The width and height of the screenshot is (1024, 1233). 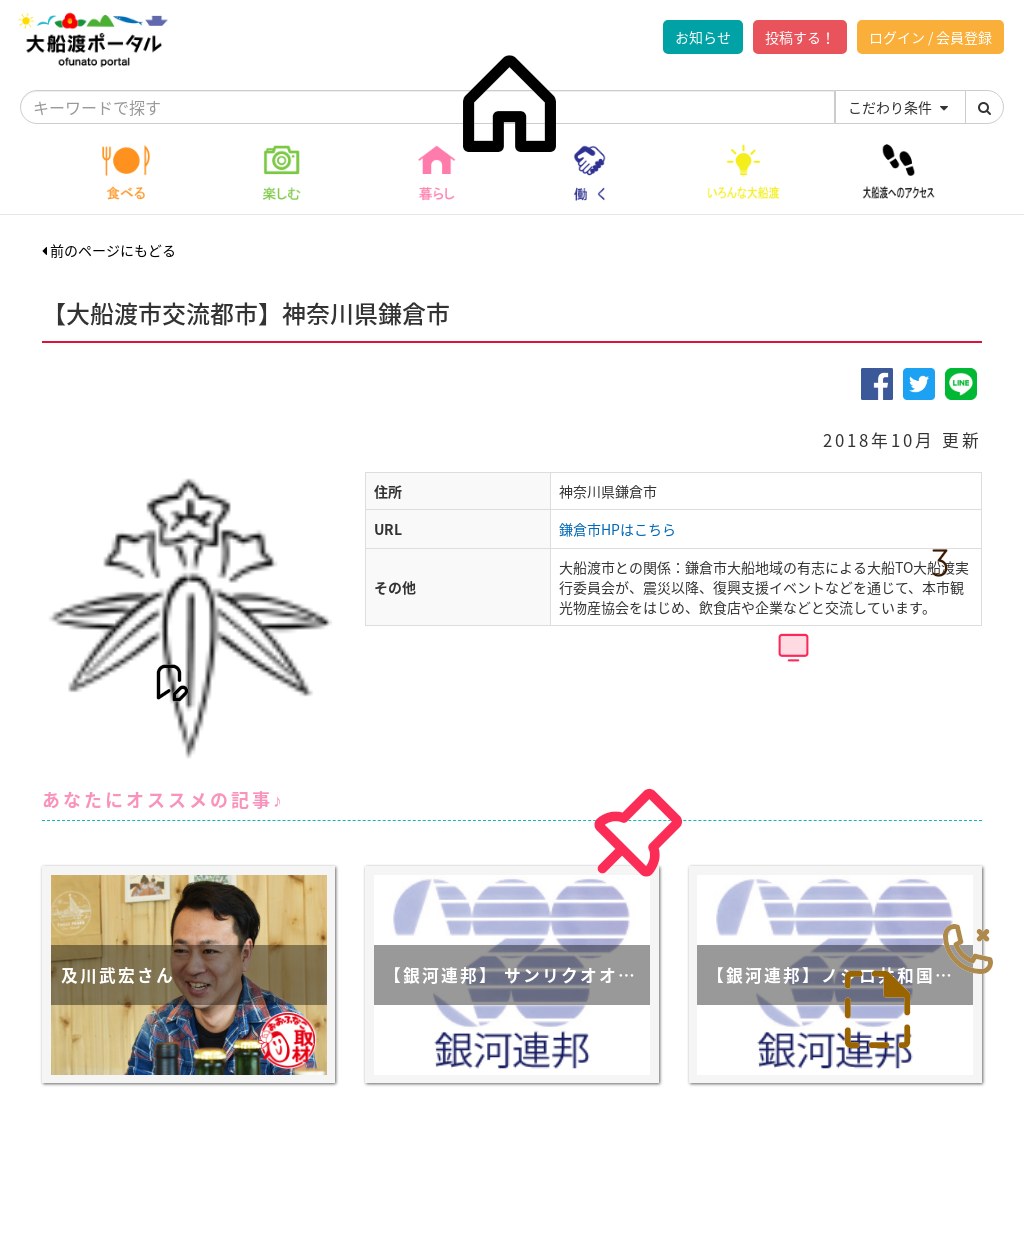 I want to click on indicates step three in a multi-step process, so click(x=940, y=563).